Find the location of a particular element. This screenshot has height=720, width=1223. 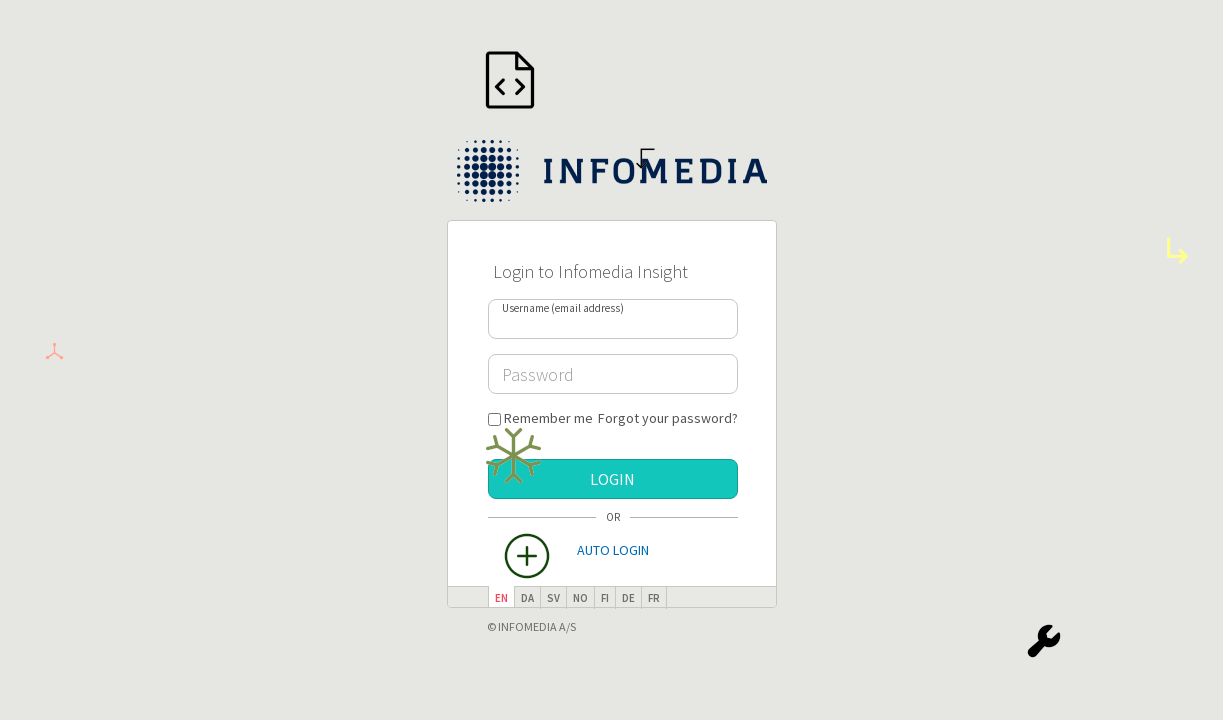

access settings or preferences is located at coordinates (1044, 641).